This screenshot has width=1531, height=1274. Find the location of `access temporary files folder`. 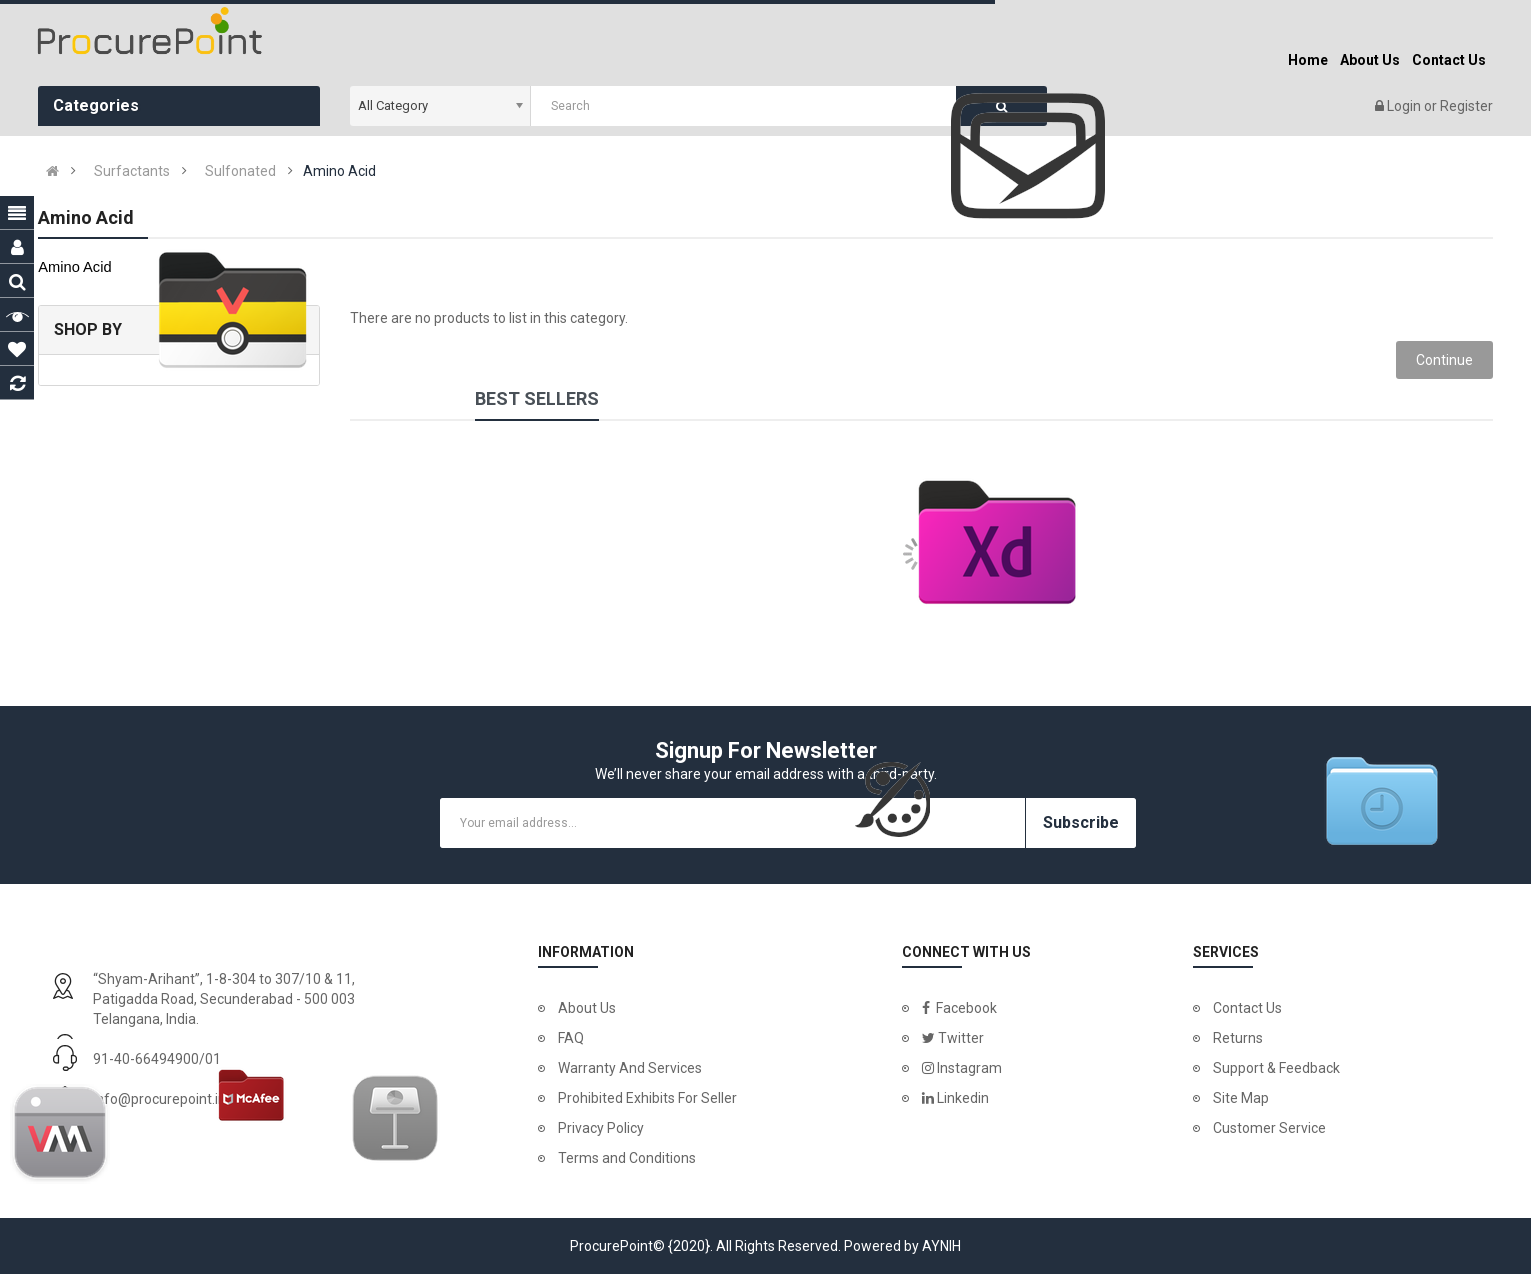

access temporary files folder is located at coordinates (1382, 801).